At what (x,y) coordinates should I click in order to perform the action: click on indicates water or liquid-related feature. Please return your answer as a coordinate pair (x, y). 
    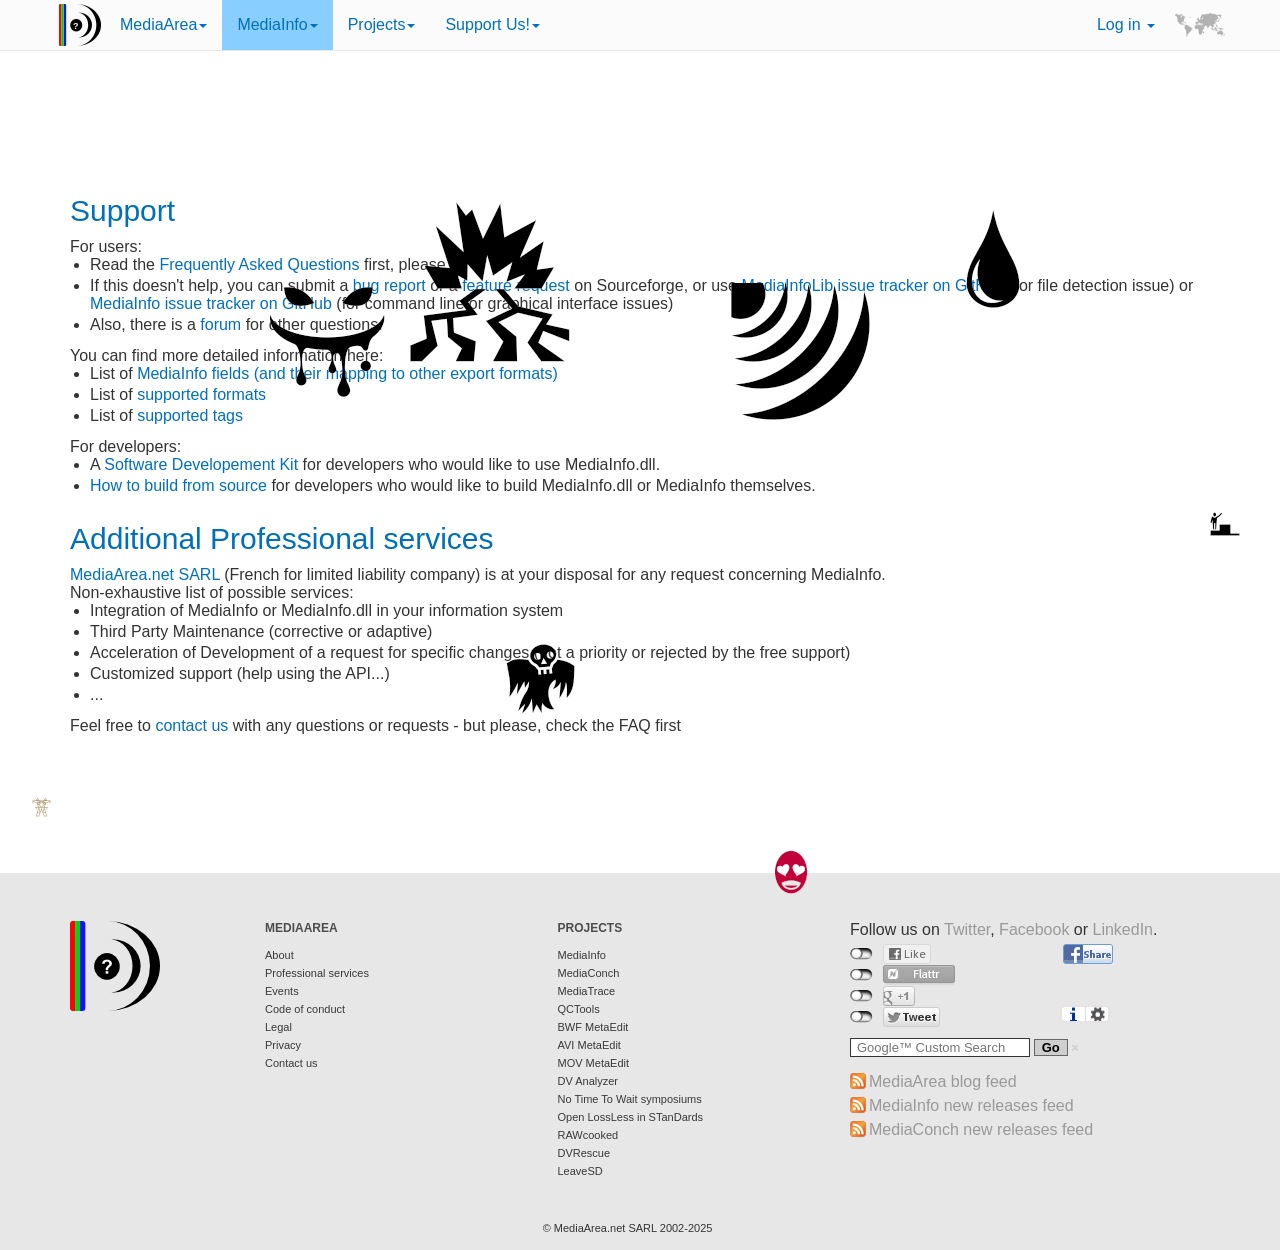
    Looking at the image, I should click on (991, 258).